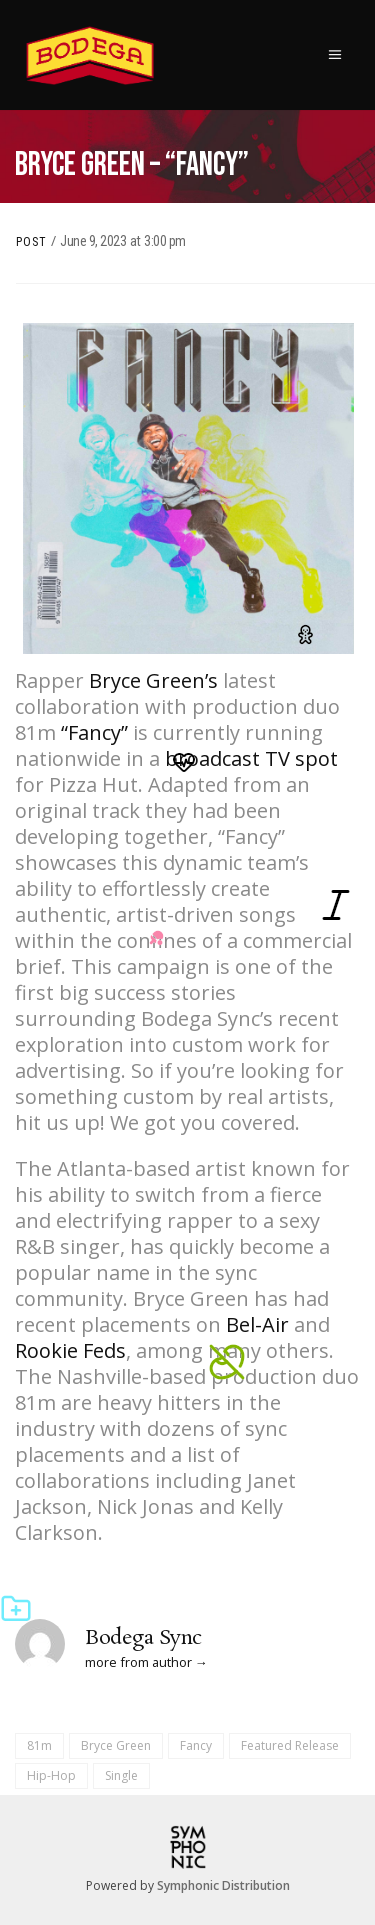  I want to click on access holiday or seasonal content, so click(305, 634).